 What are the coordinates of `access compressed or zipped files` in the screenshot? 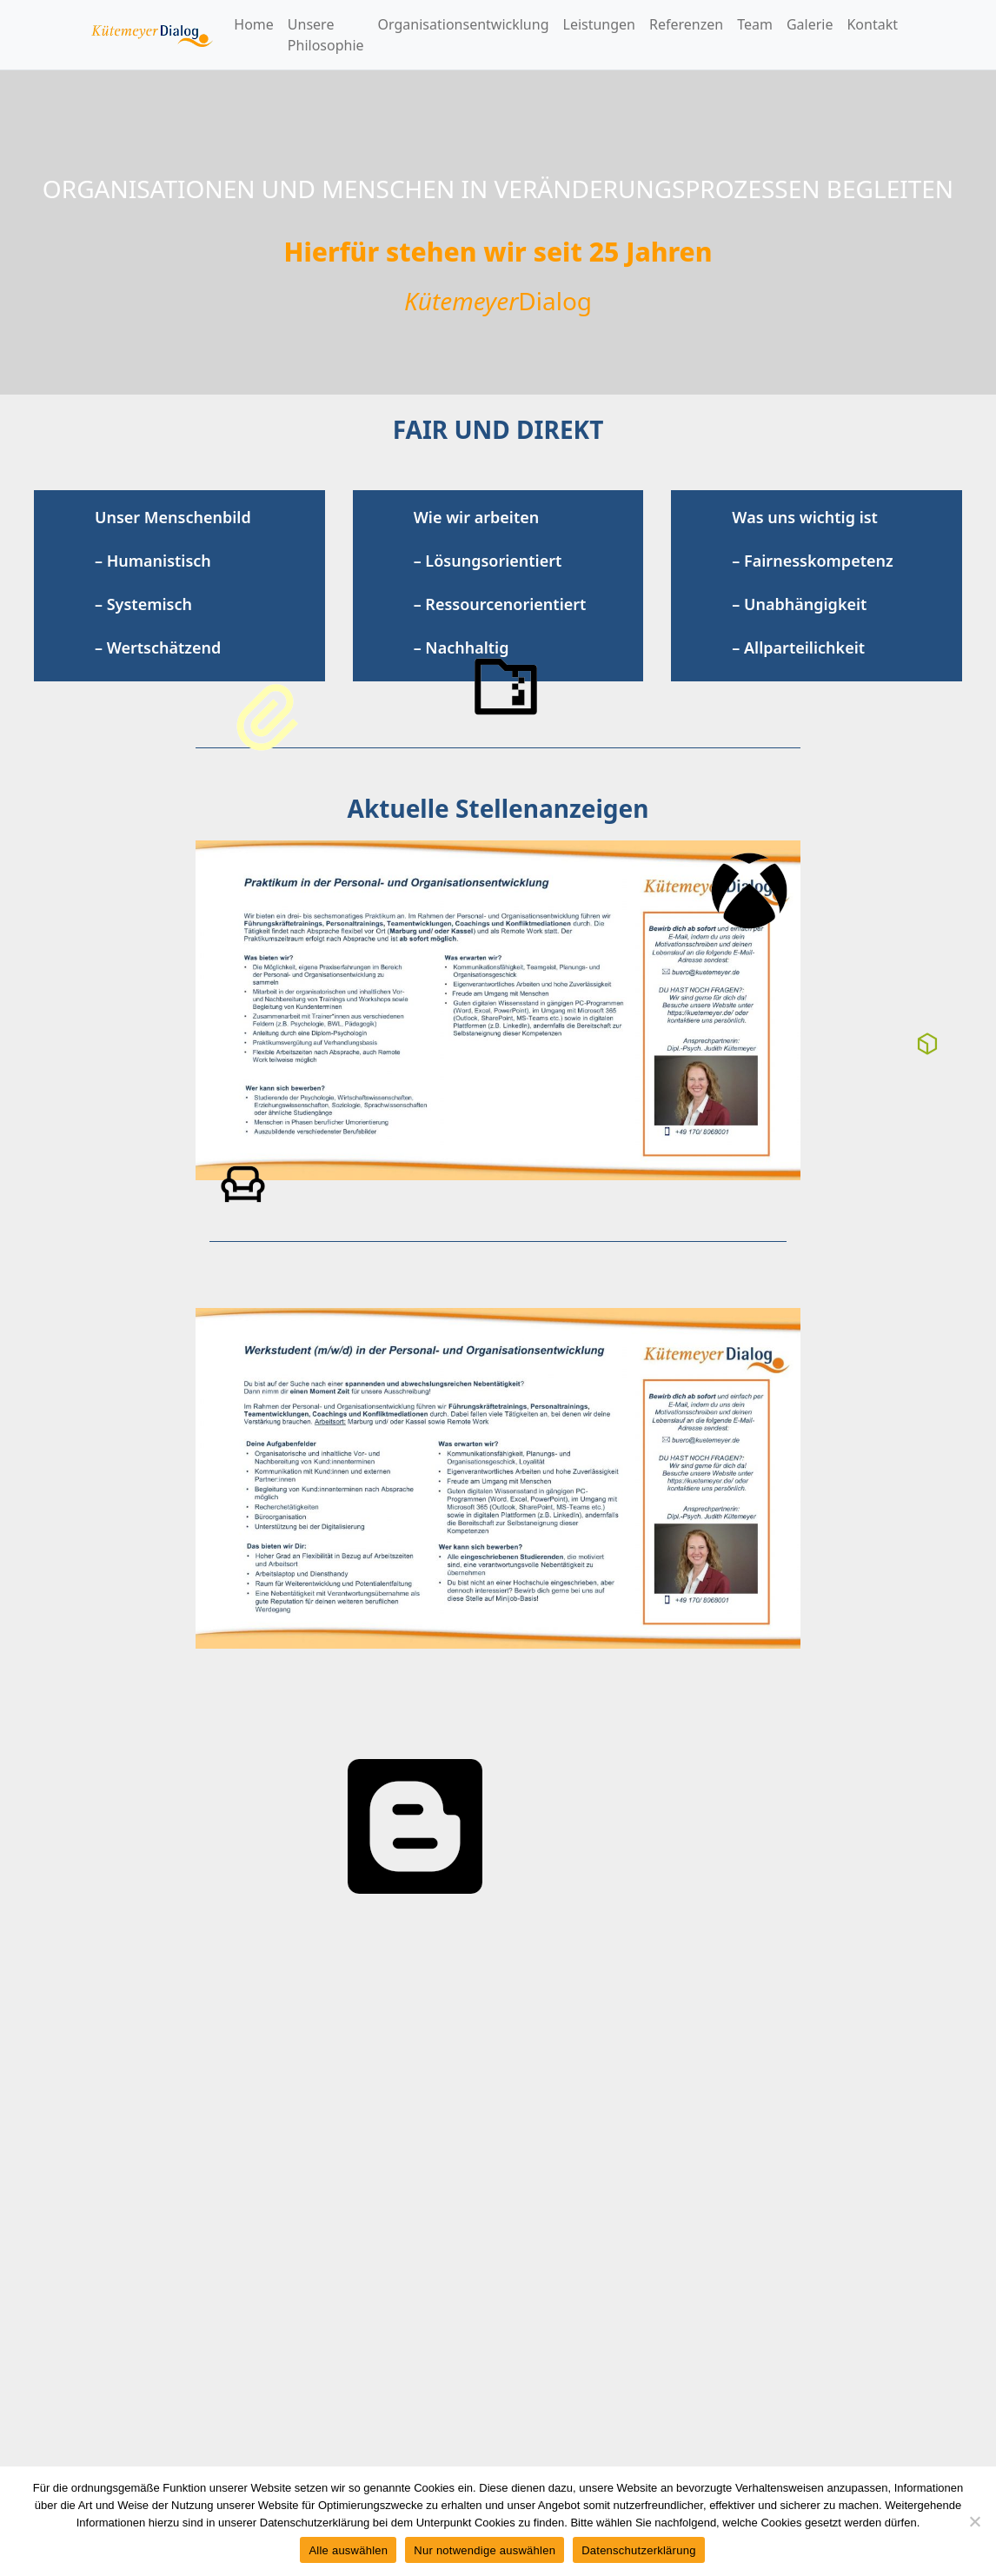 It's located at (506, 687).